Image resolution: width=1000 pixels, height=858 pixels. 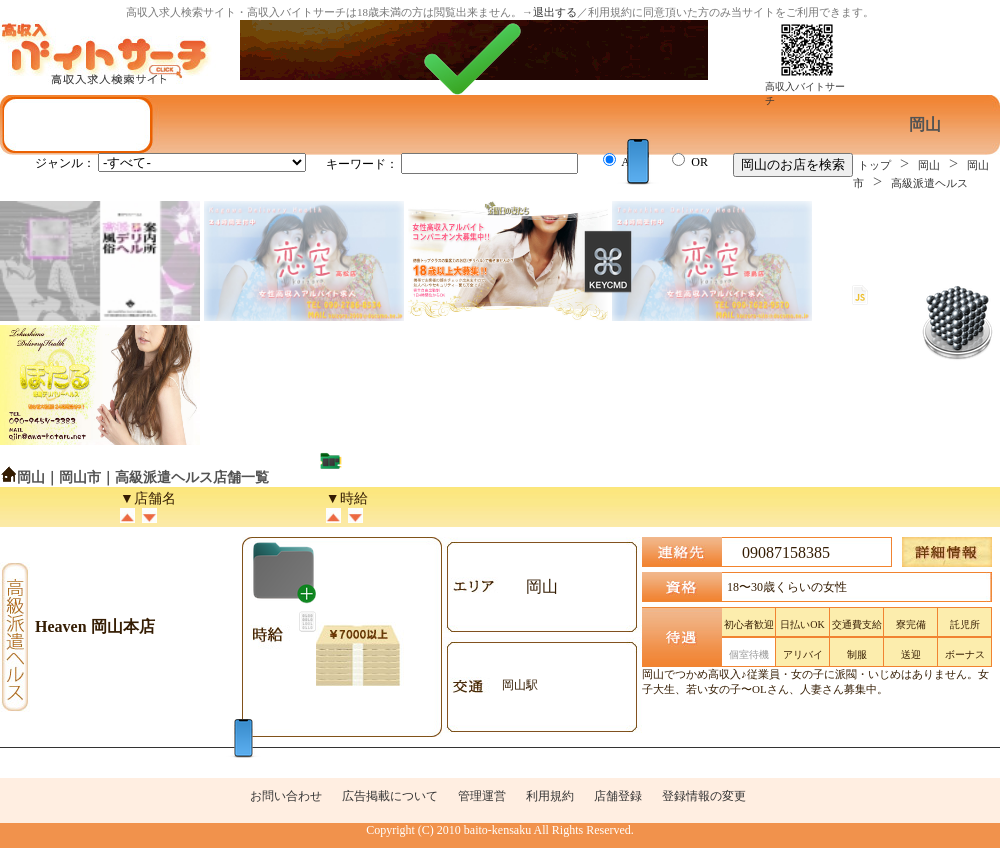 What do you see at coordinates (330, 461) in the screenshot?
I see `folder containing NVMe SSD storage files` at bounding box center [330, 461].